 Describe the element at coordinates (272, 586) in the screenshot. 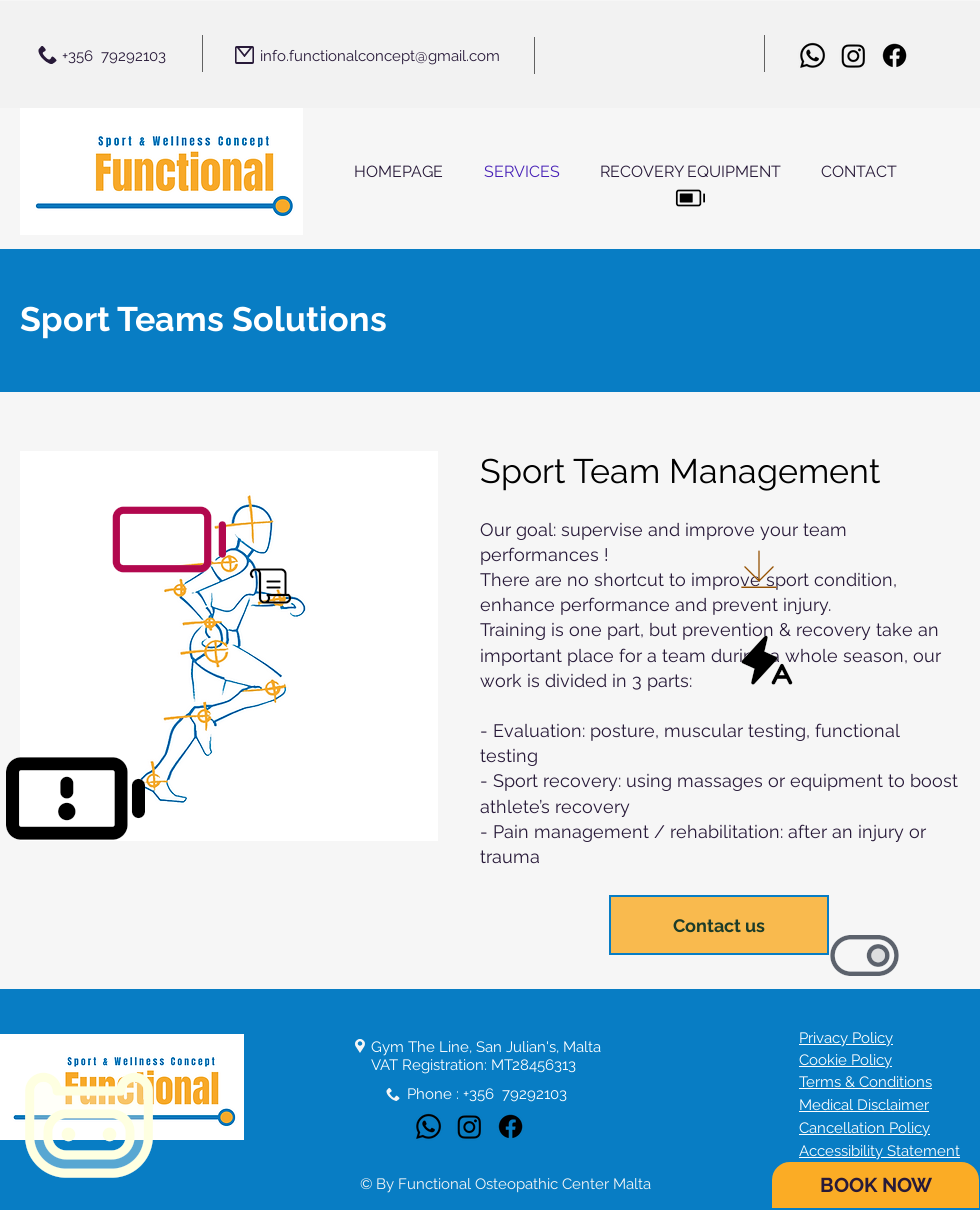

I see `view terms and conditions or legal documents` at that location.